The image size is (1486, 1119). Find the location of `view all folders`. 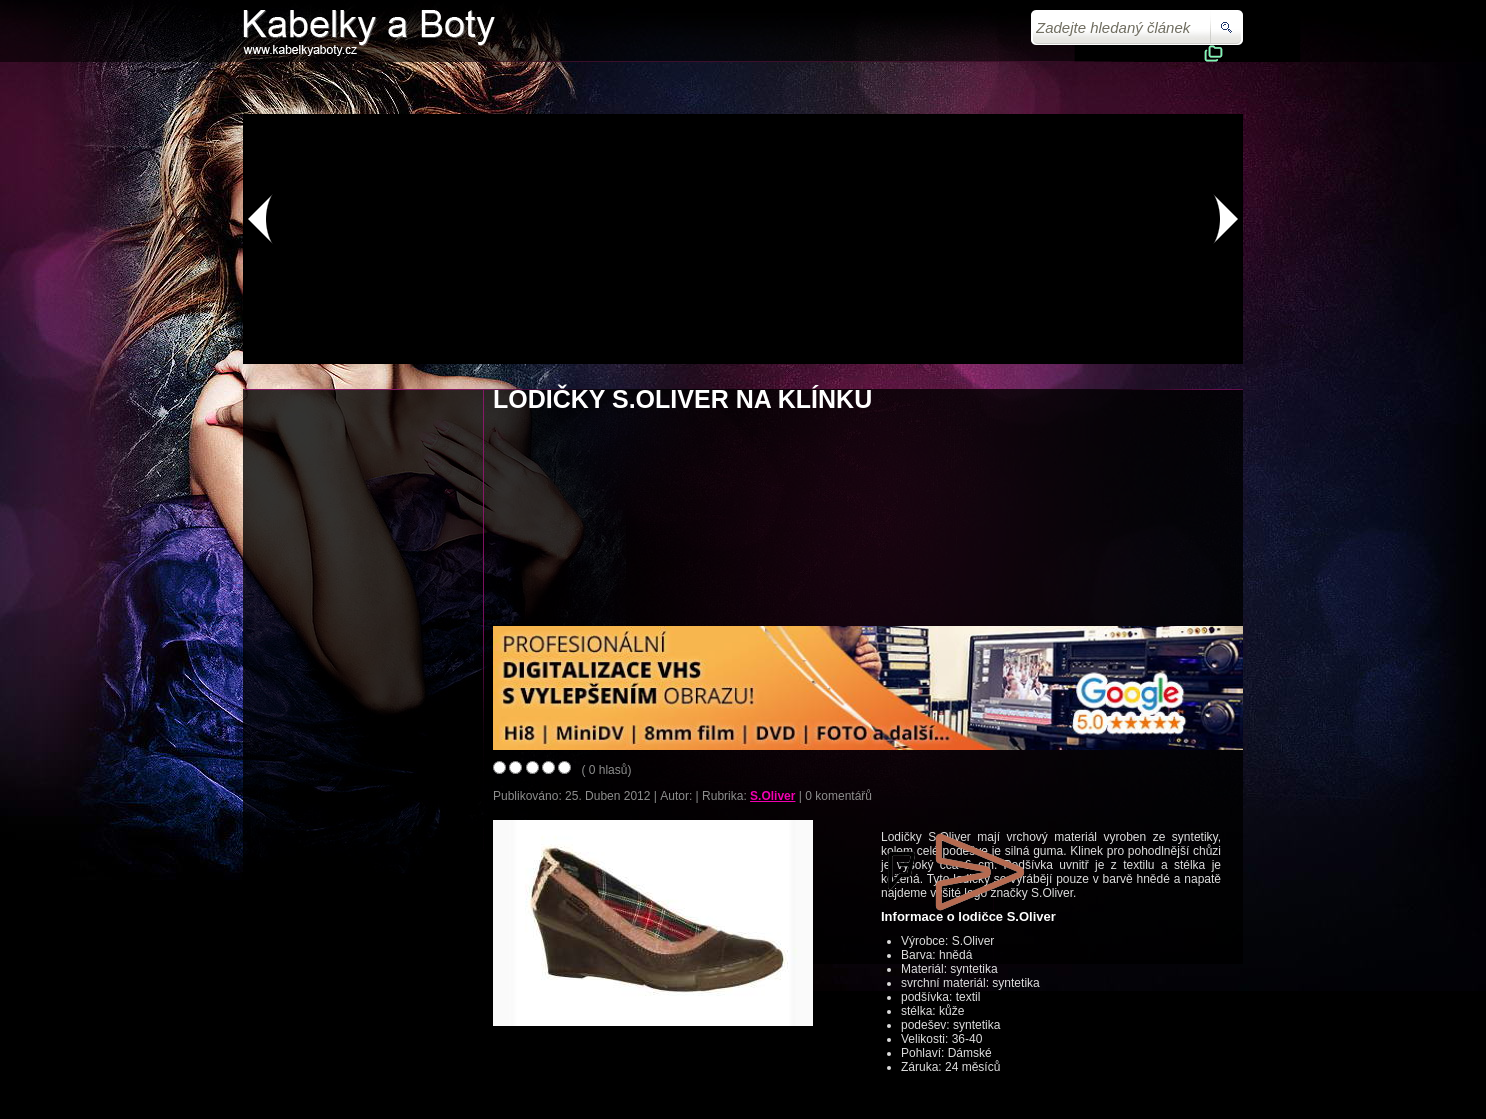

view all folders is located at coordinates (1213, 53).